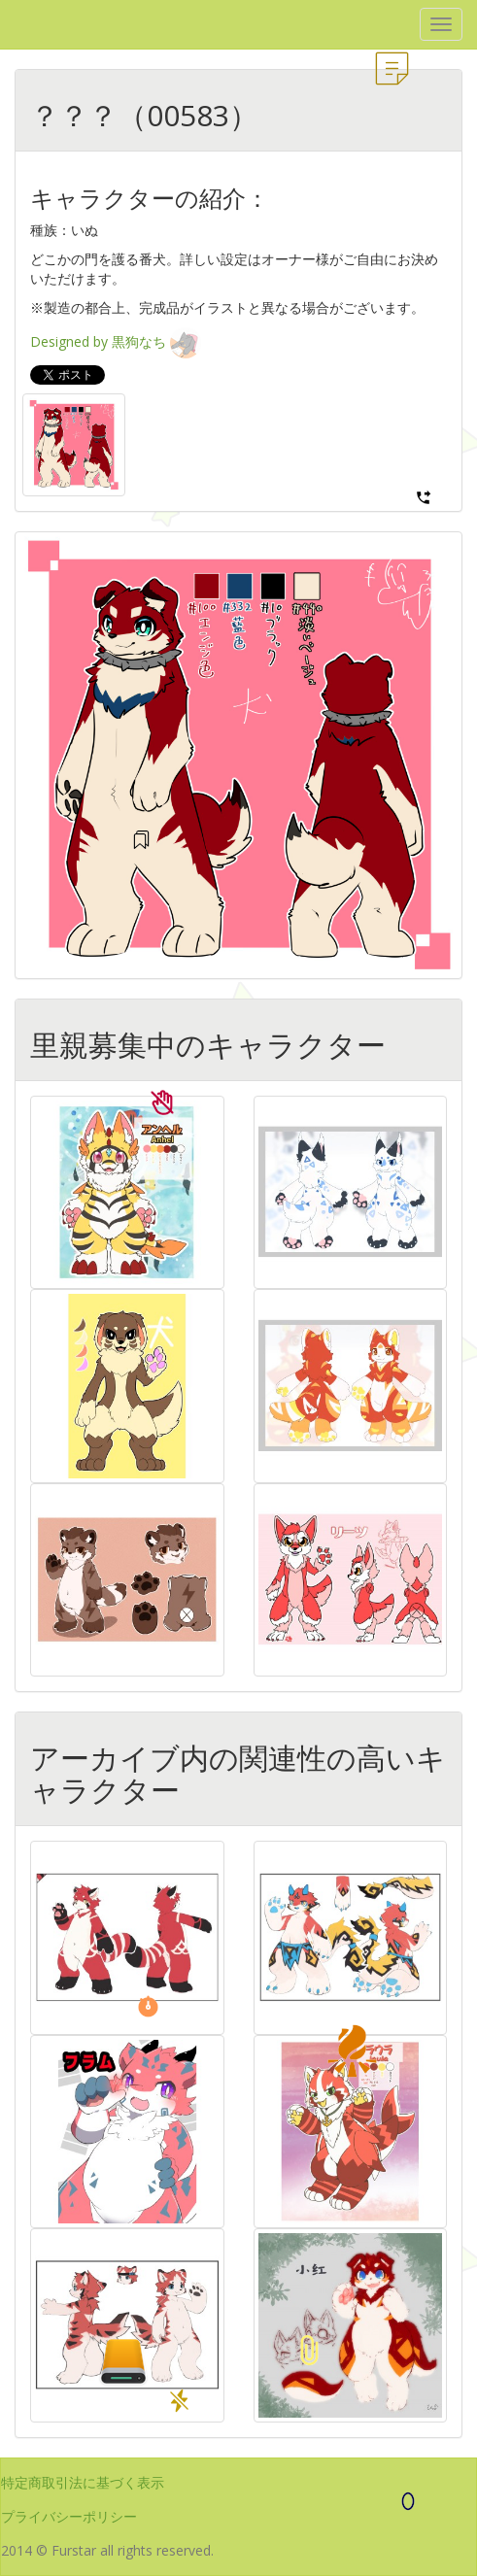 This screenshot has height=2576, width=477. Describe the element at coordinates (123, 2361) in the screenshot. I see `external USB hard drive connected` at that location.